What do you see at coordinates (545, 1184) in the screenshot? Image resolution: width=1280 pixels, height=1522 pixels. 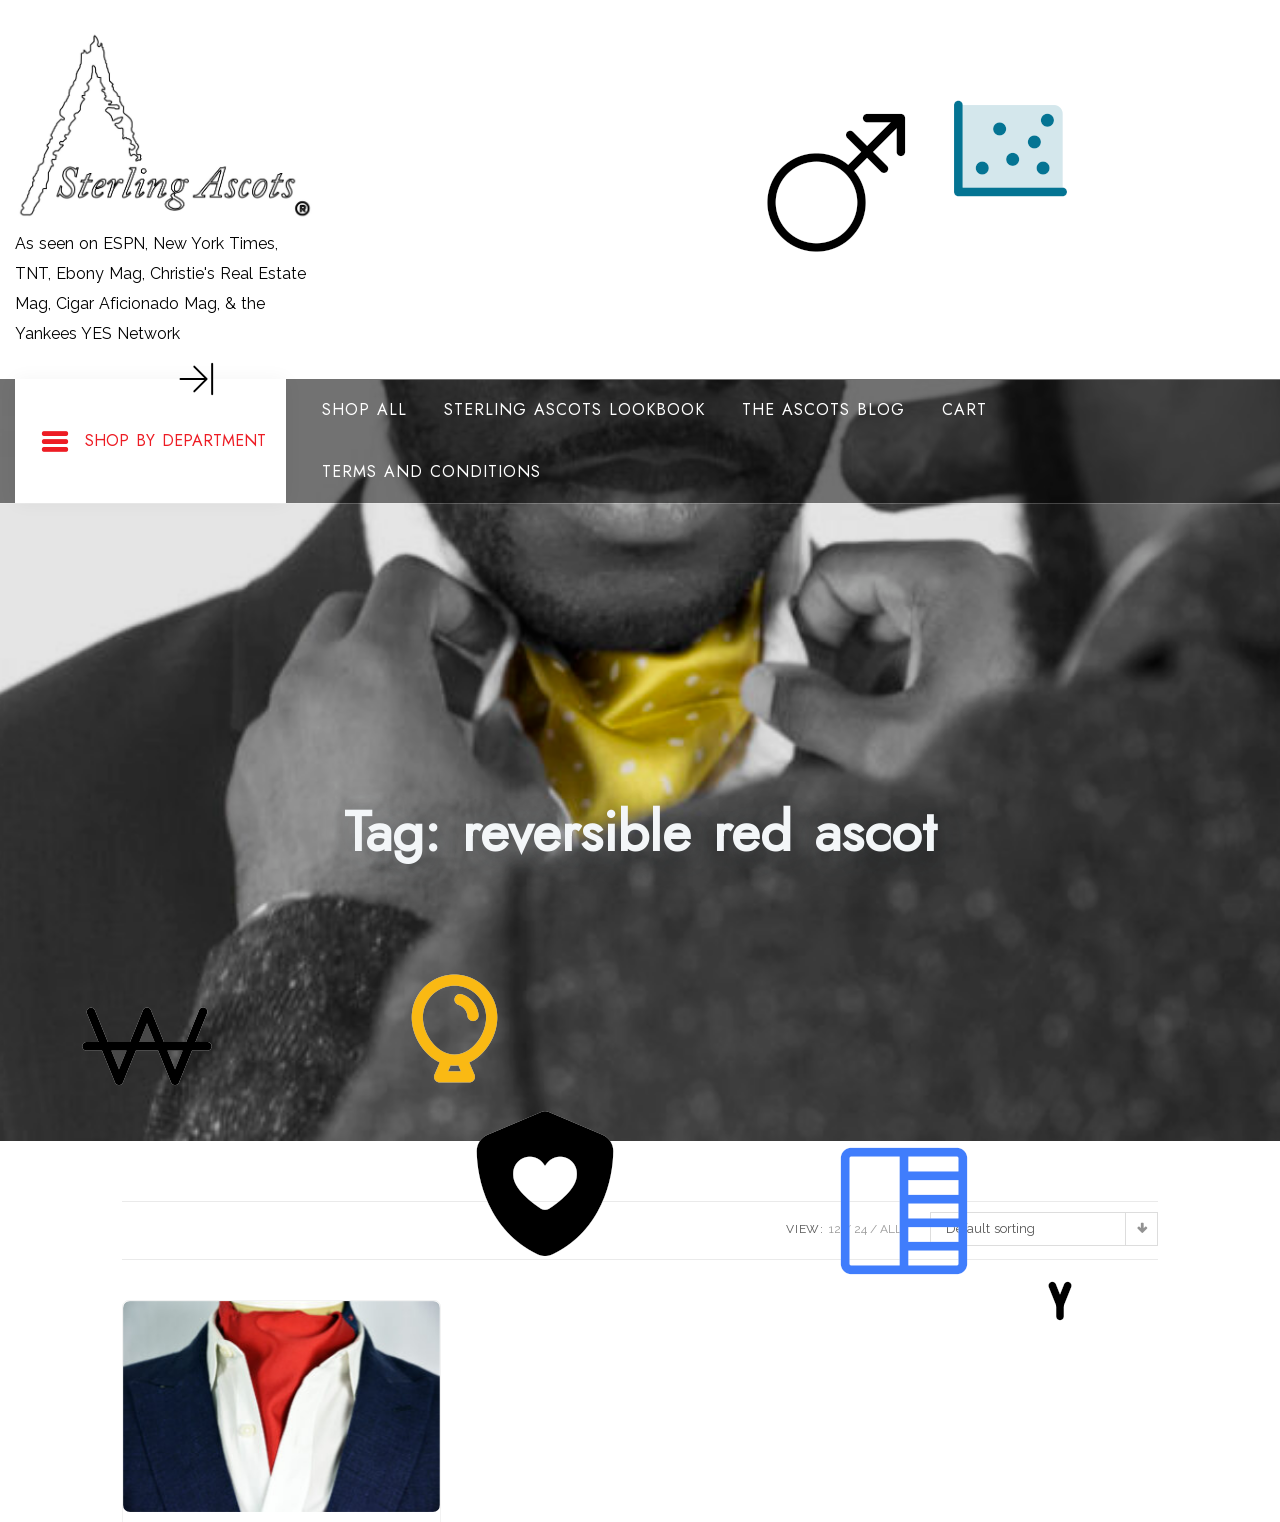 I see `health or medical protection status` at bounding box center [545, 1184].